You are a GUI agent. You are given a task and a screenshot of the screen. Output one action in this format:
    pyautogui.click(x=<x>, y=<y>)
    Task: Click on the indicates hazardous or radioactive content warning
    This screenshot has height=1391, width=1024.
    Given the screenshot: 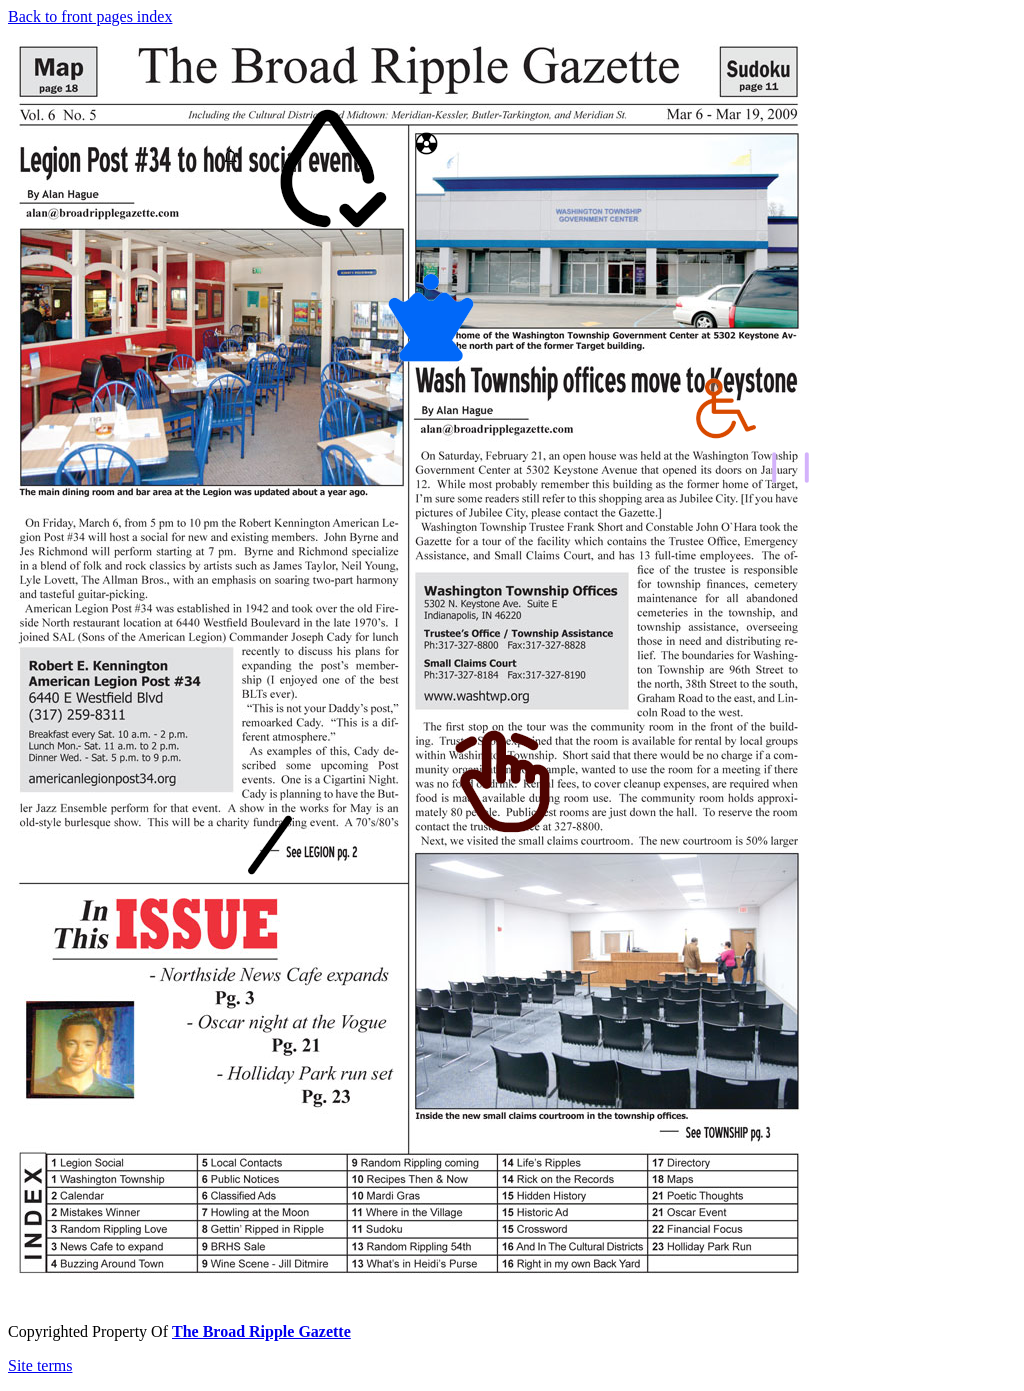 What is the action you would take?
    pyautogui.click(x=426, y=143)
    